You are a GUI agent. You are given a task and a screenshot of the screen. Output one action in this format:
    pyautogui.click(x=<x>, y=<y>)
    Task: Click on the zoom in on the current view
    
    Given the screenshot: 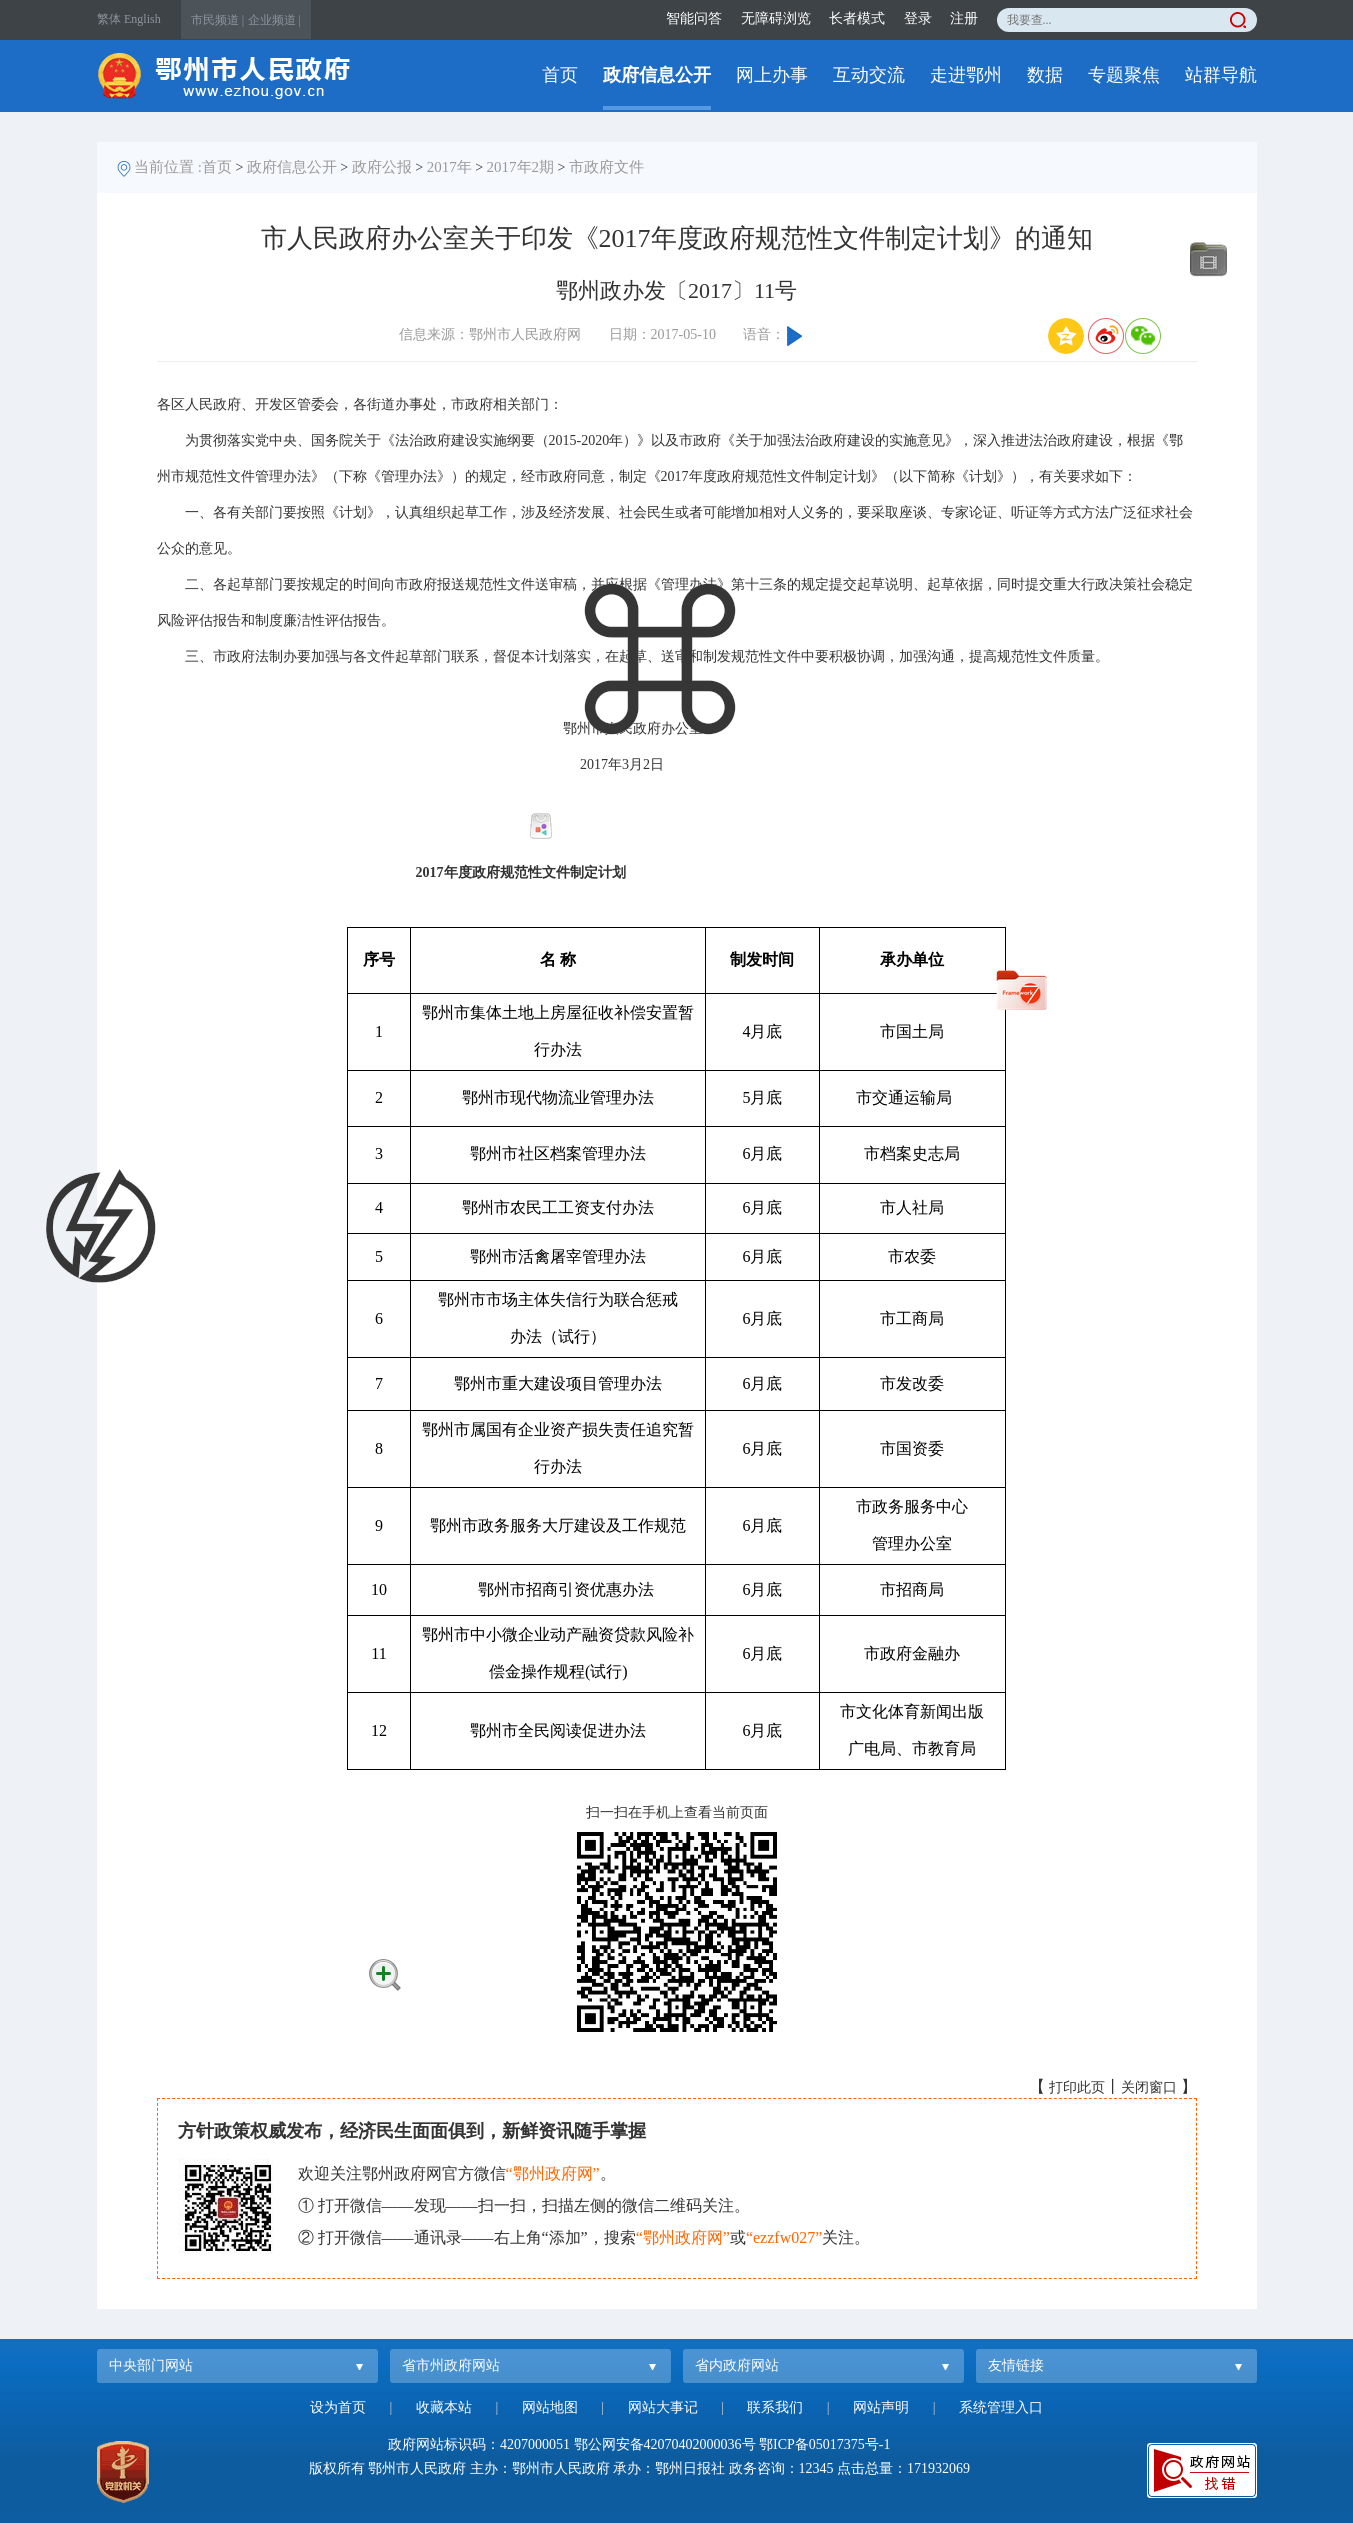 What is the action you would take?
    pyautogui.click(x=385, y=1975)
    